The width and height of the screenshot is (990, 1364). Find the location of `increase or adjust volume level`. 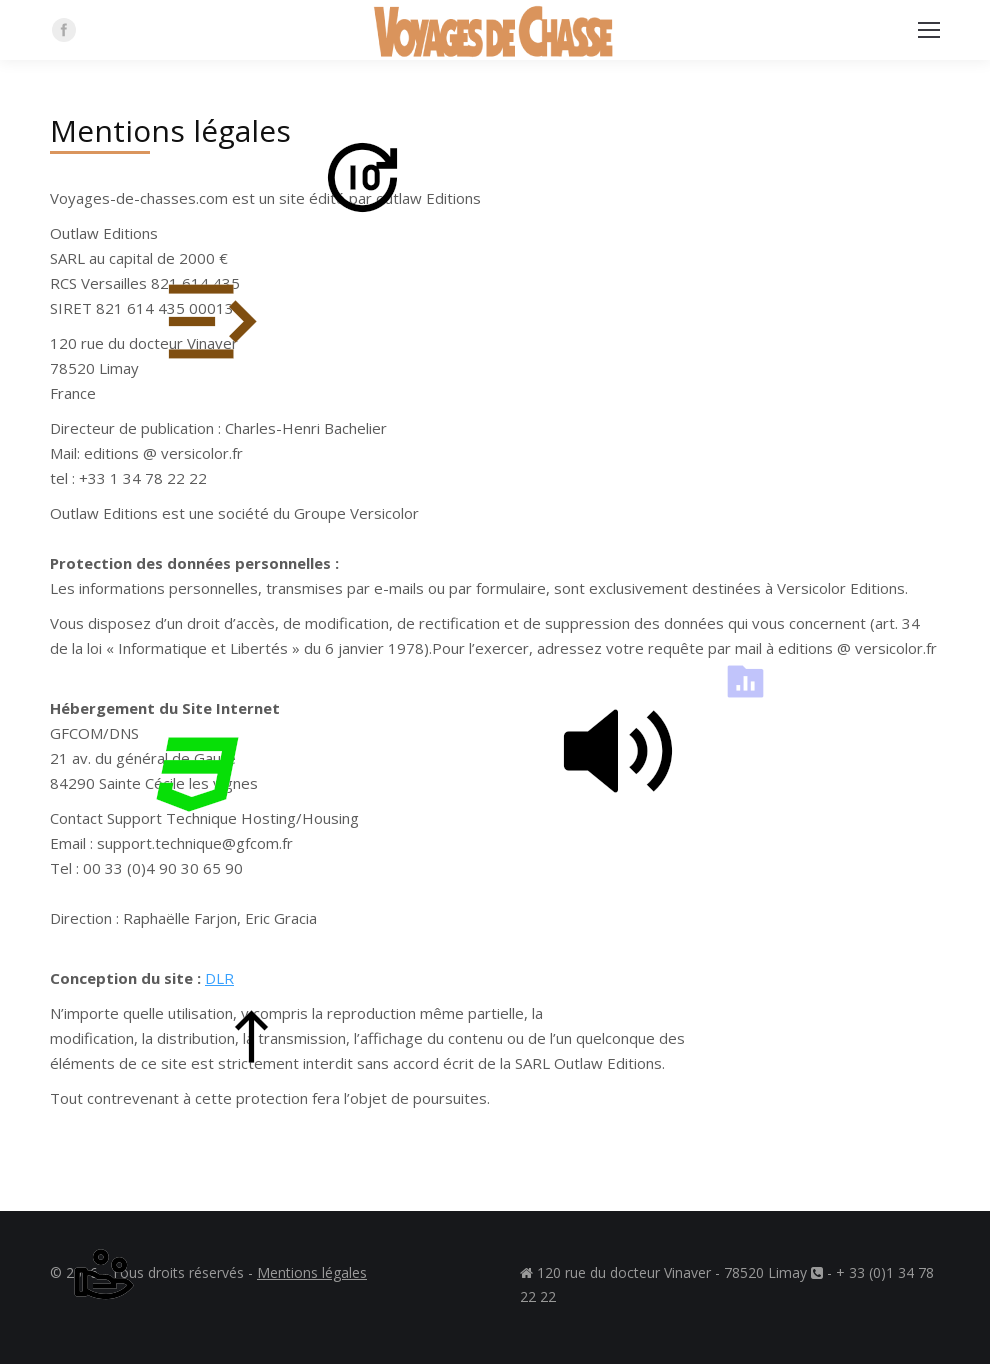

increase or adjust volume level is located at coordinates (618, 751).